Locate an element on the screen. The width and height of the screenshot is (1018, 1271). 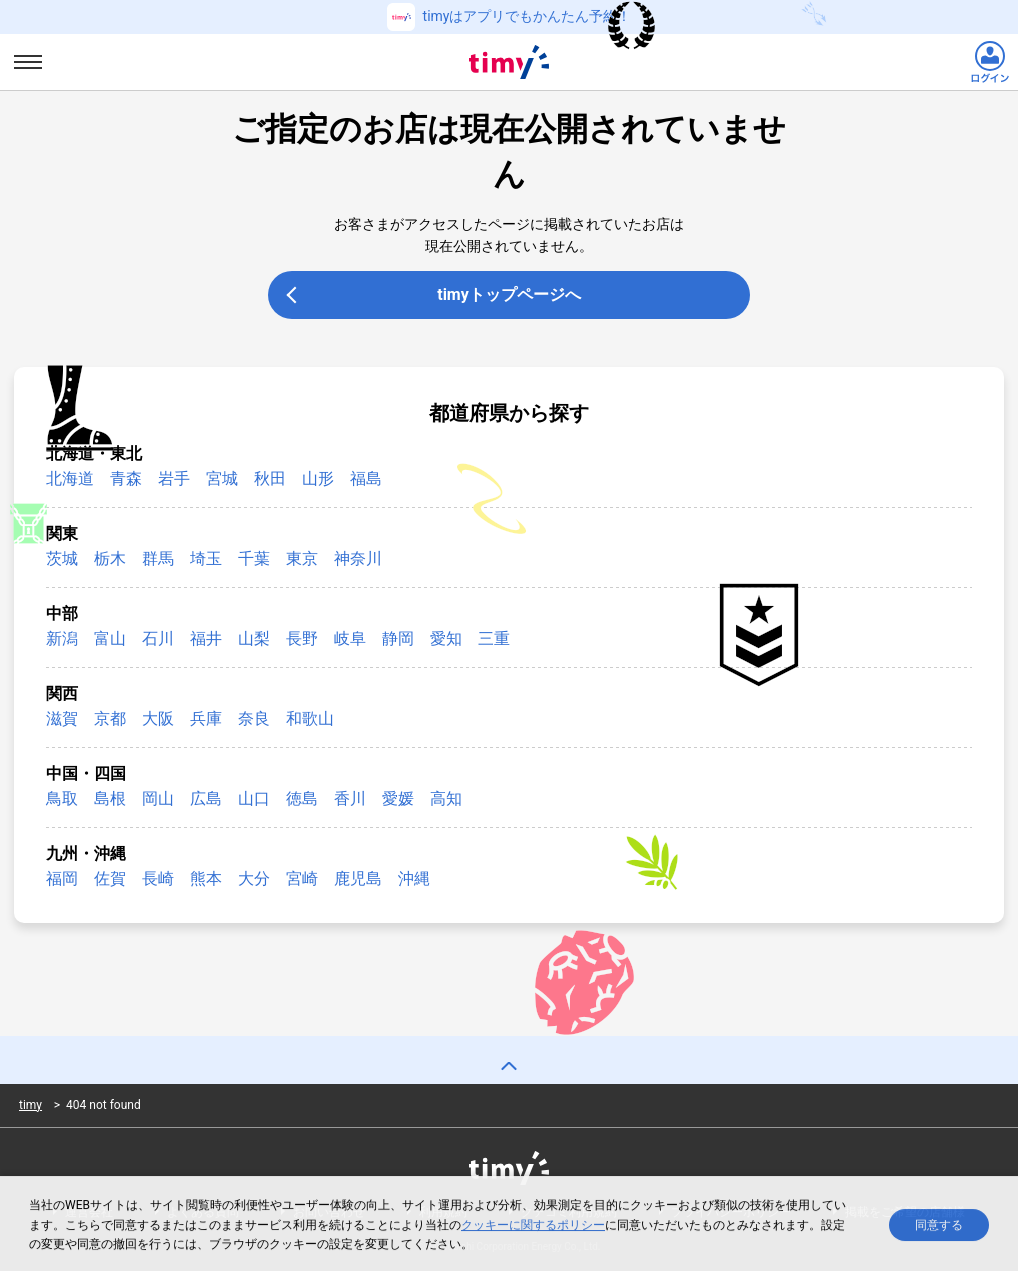
indicates crossing paths or intersecting directions is located at coordinates (813, 13).